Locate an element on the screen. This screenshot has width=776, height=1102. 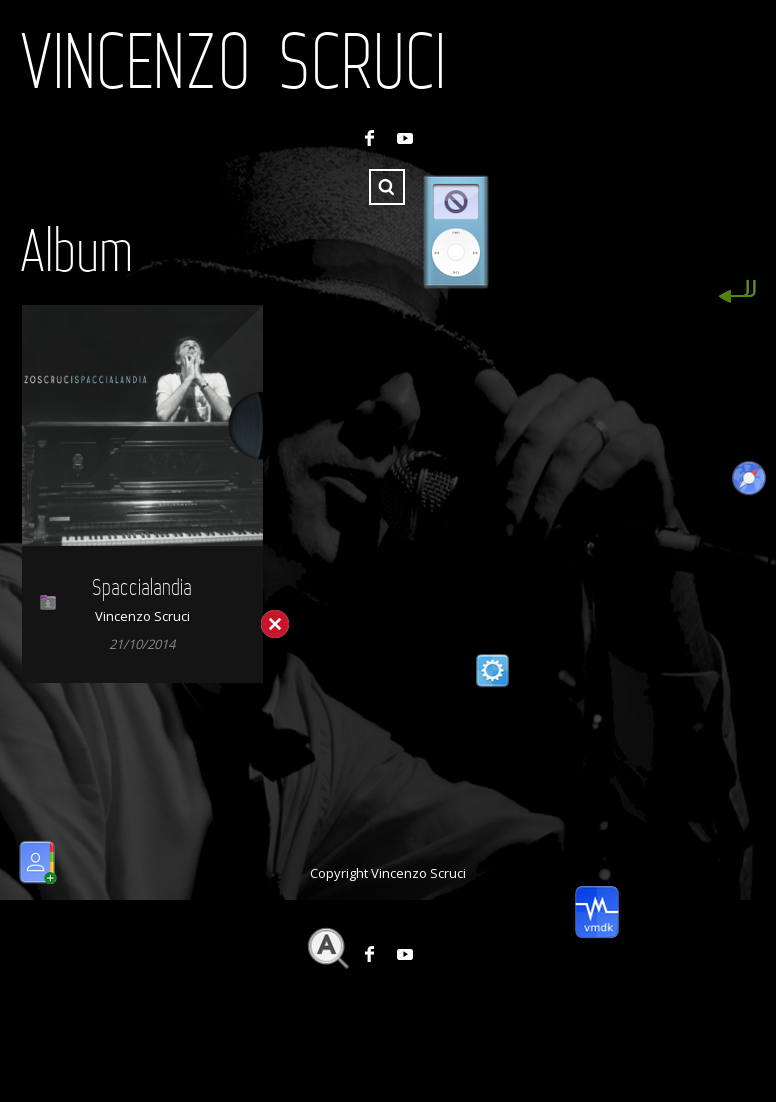
cancel the current calculation is located at coordinates (275, 624).